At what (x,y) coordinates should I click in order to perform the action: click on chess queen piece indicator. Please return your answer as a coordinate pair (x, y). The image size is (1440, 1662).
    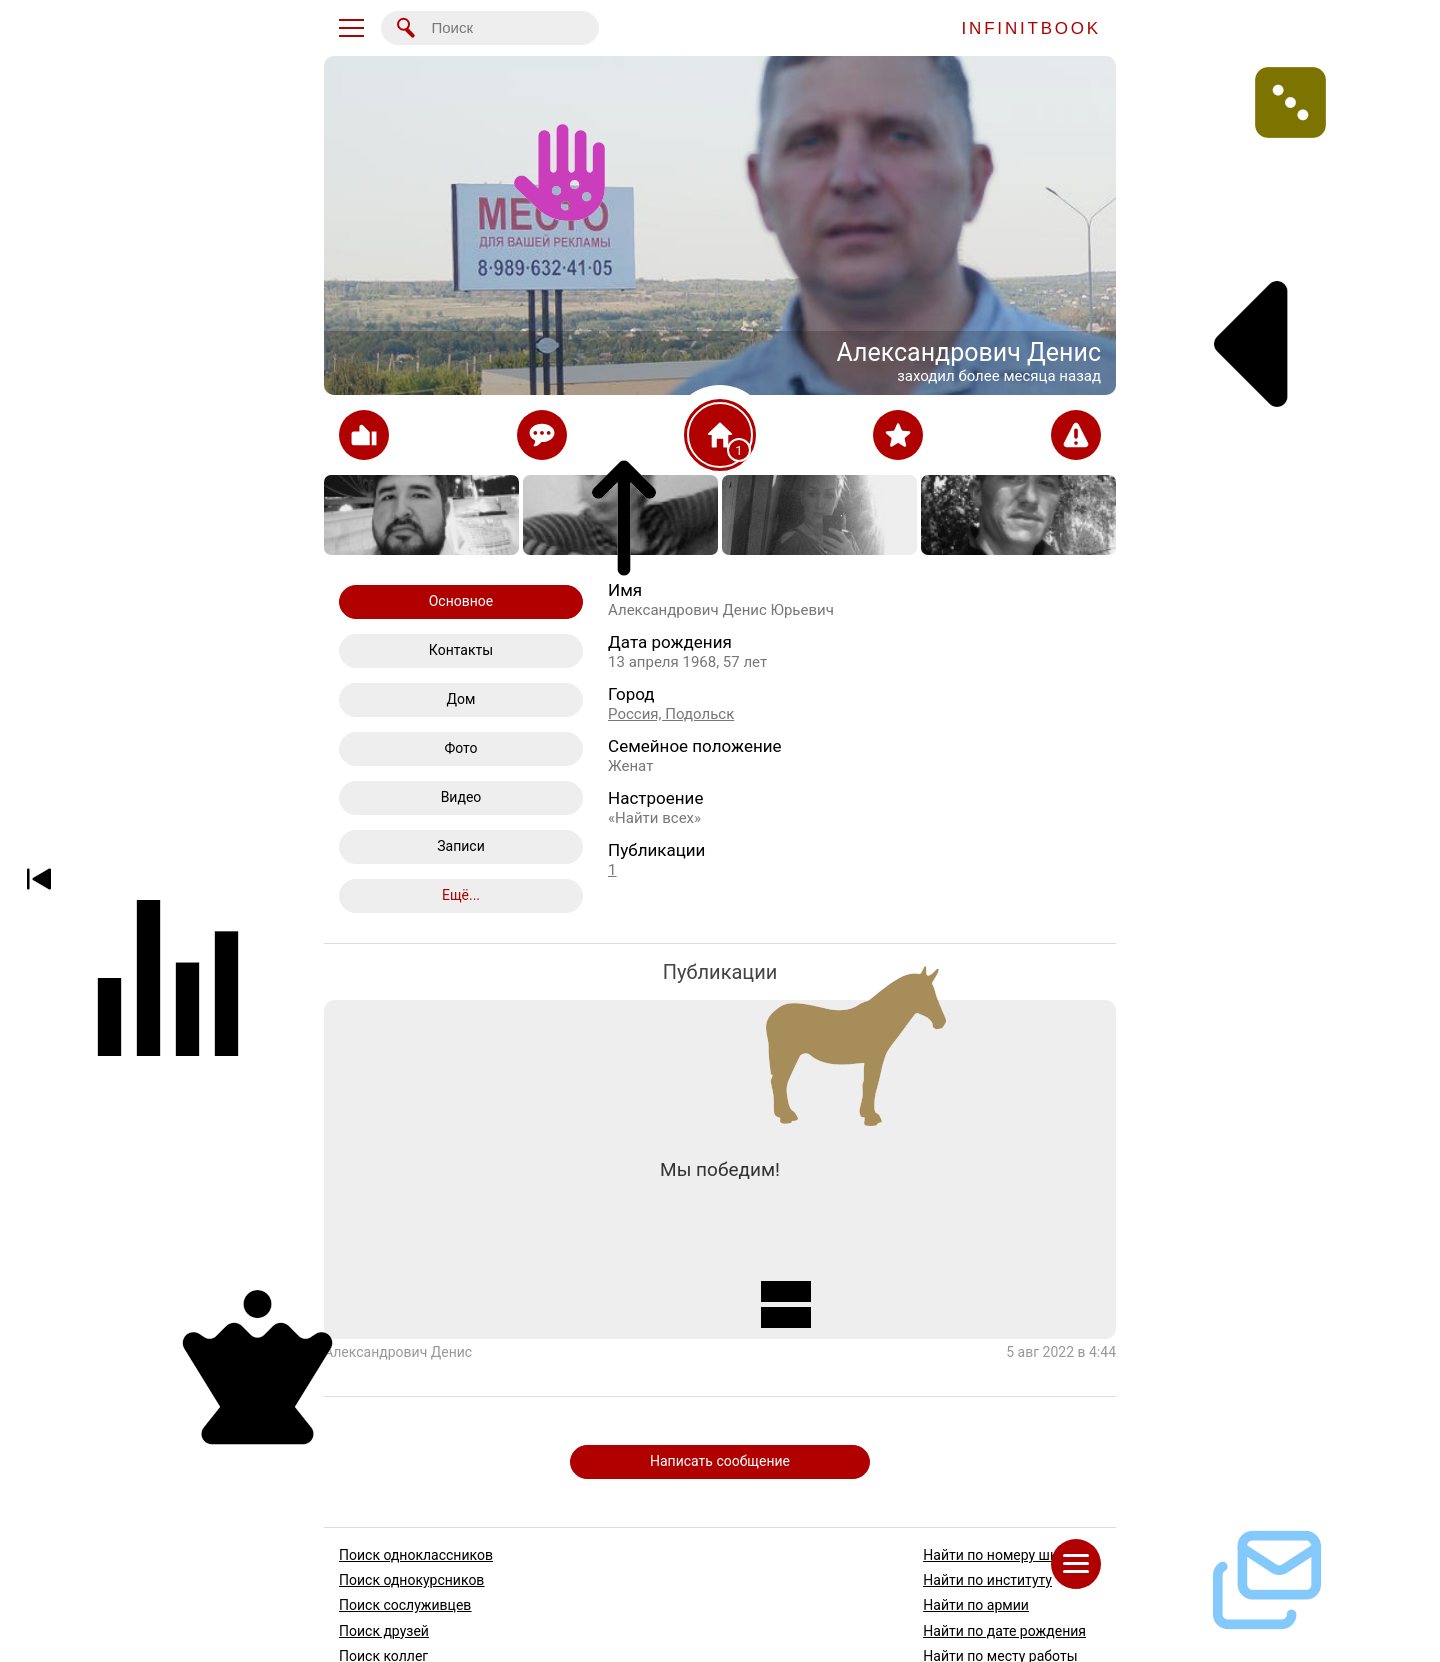
    Looking at the image, I should click on (257, 1369).